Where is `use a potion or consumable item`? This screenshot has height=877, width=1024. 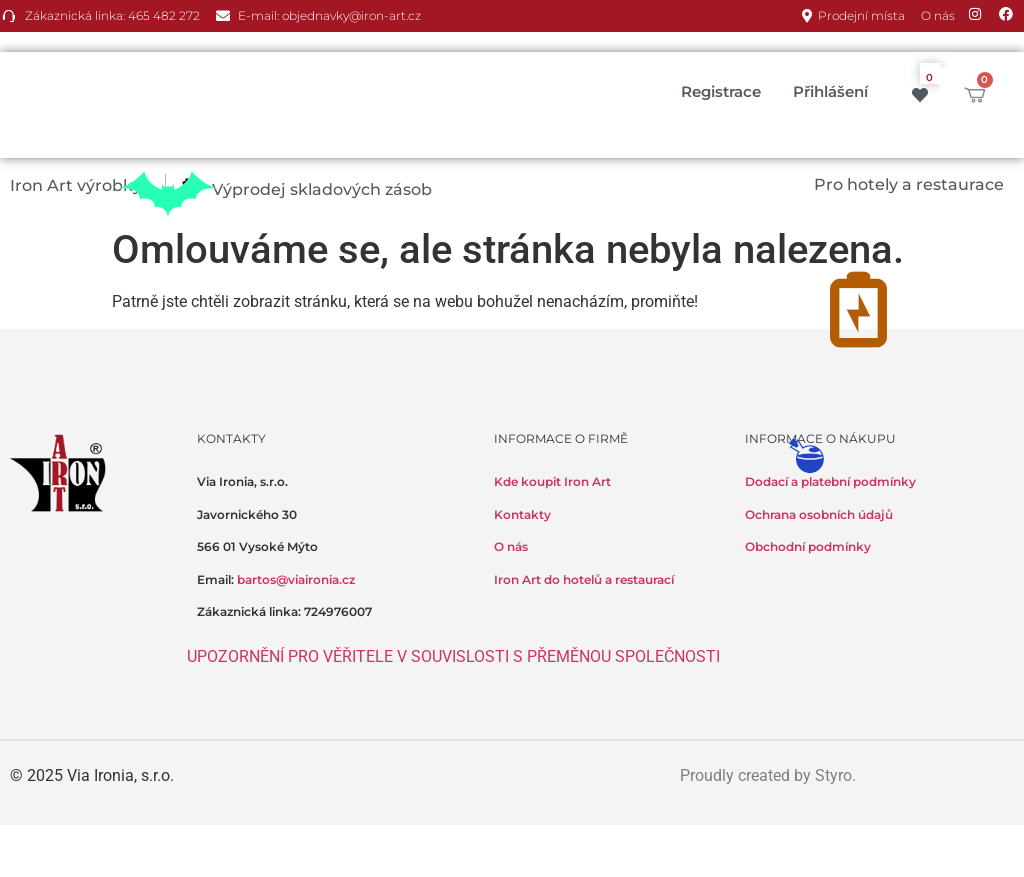 use a potion or consumable item is located at coordinates (806, 455).